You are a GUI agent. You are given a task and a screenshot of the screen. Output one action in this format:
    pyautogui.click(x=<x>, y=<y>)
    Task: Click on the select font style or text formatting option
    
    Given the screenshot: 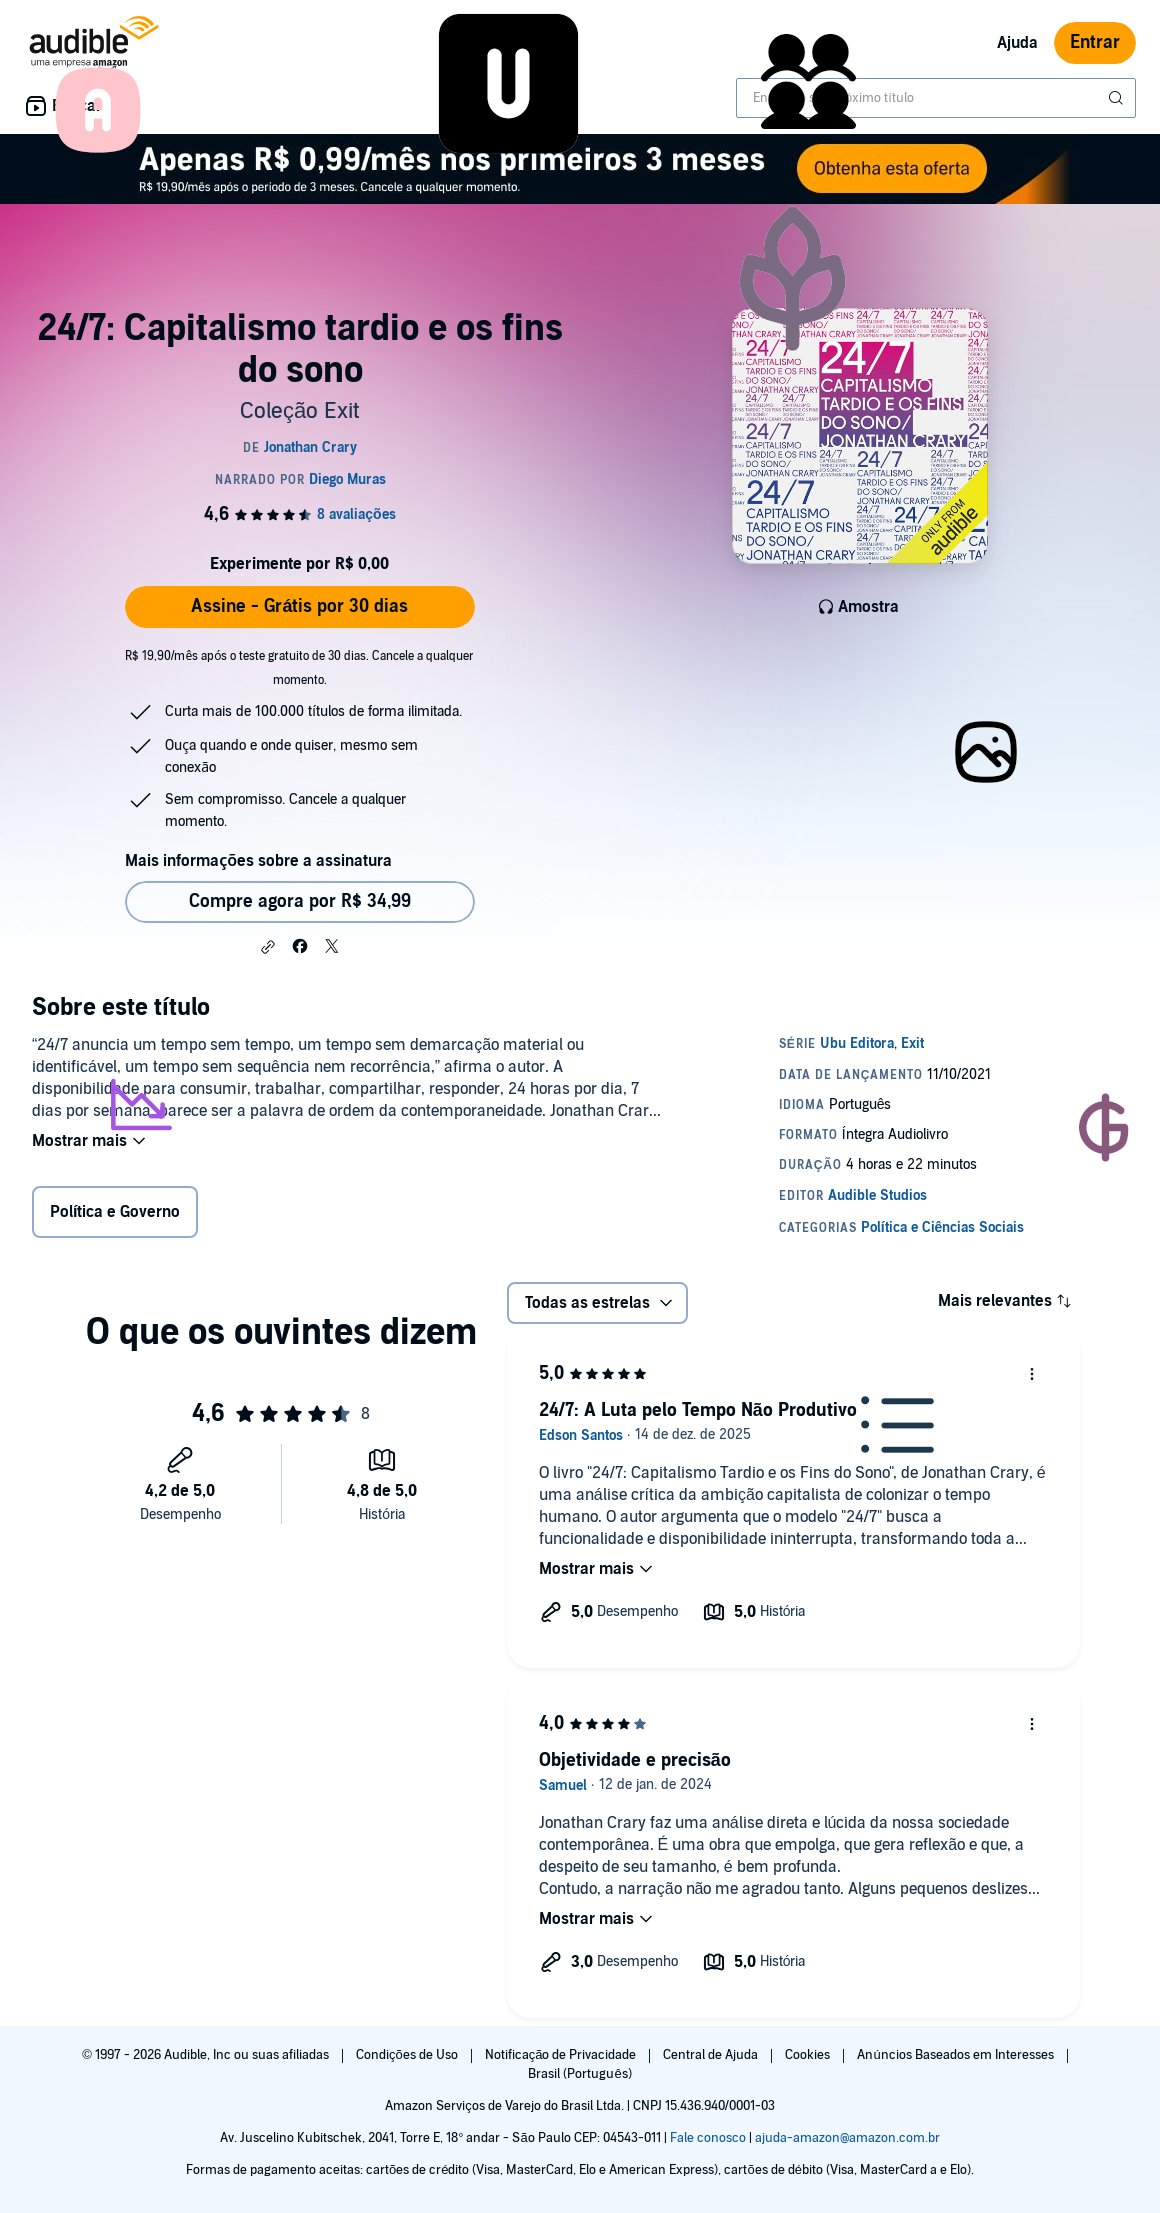 What is the action you would take?
    pyautogui.click(x=98, y=110)
    